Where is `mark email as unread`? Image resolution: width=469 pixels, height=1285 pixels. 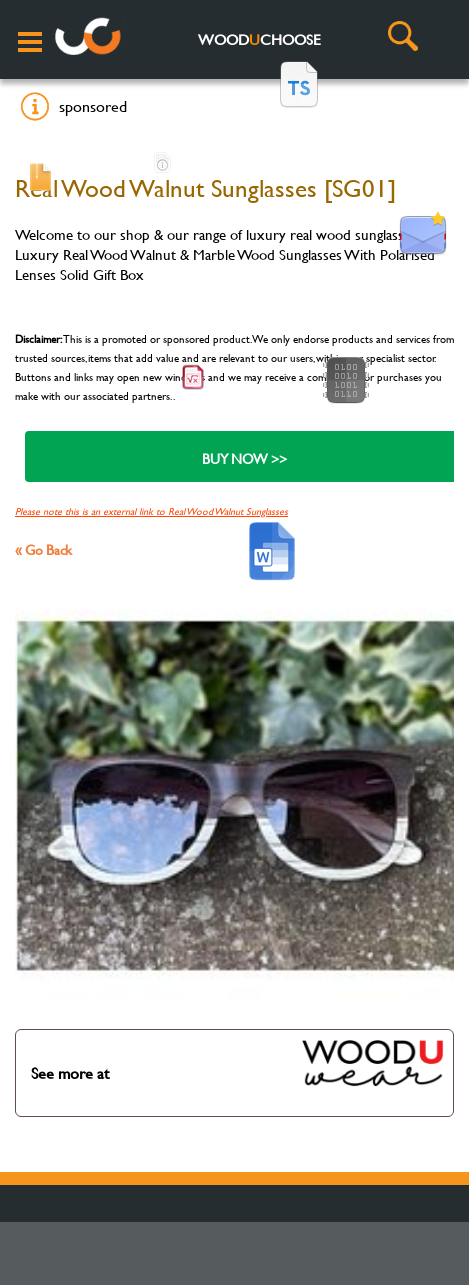 mark email as unread is located at coordinates (423, 235).